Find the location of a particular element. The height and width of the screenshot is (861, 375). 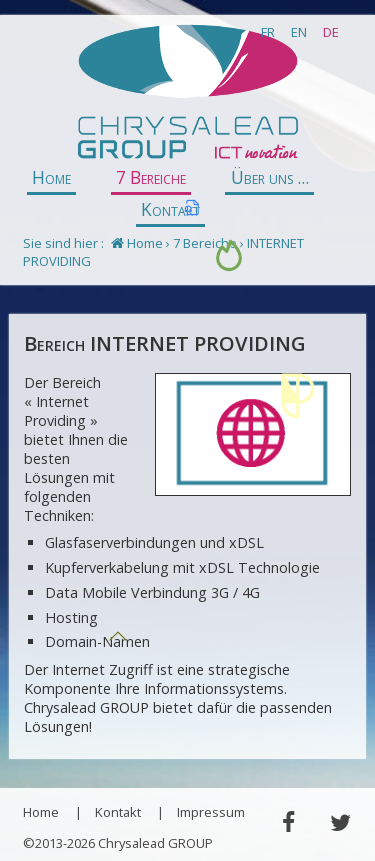

collapse an expanded section is located at coordinates (118, 637).